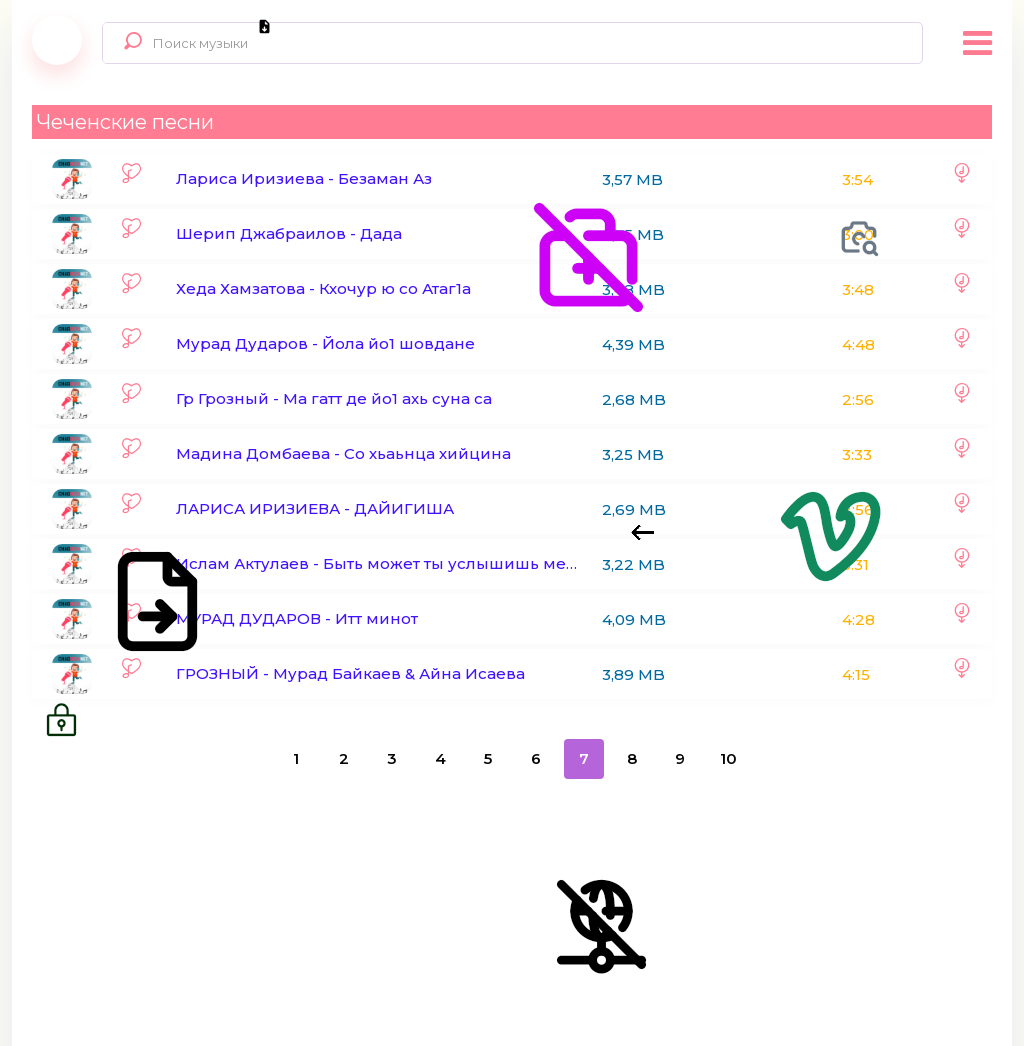  What do you see at coordinates (264, 26) in the screenshot?
I see `download file` at bounding box center [264, 26].